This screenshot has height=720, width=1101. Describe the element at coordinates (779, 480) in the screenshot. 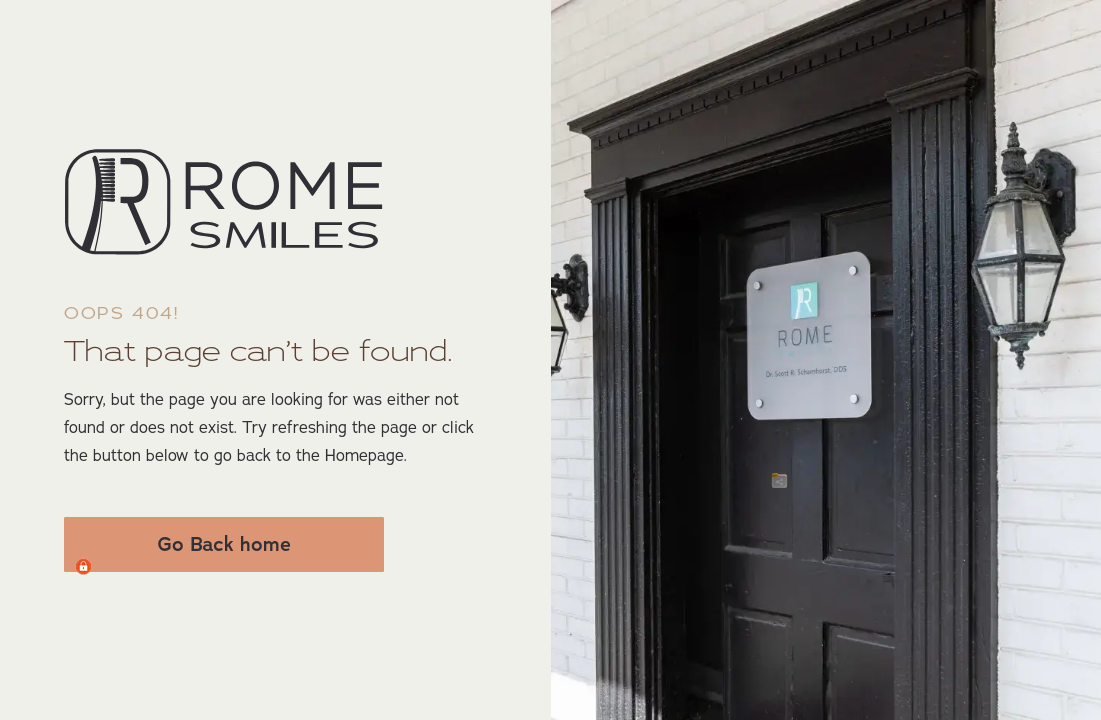

I see `open your public shared folder` at that location.